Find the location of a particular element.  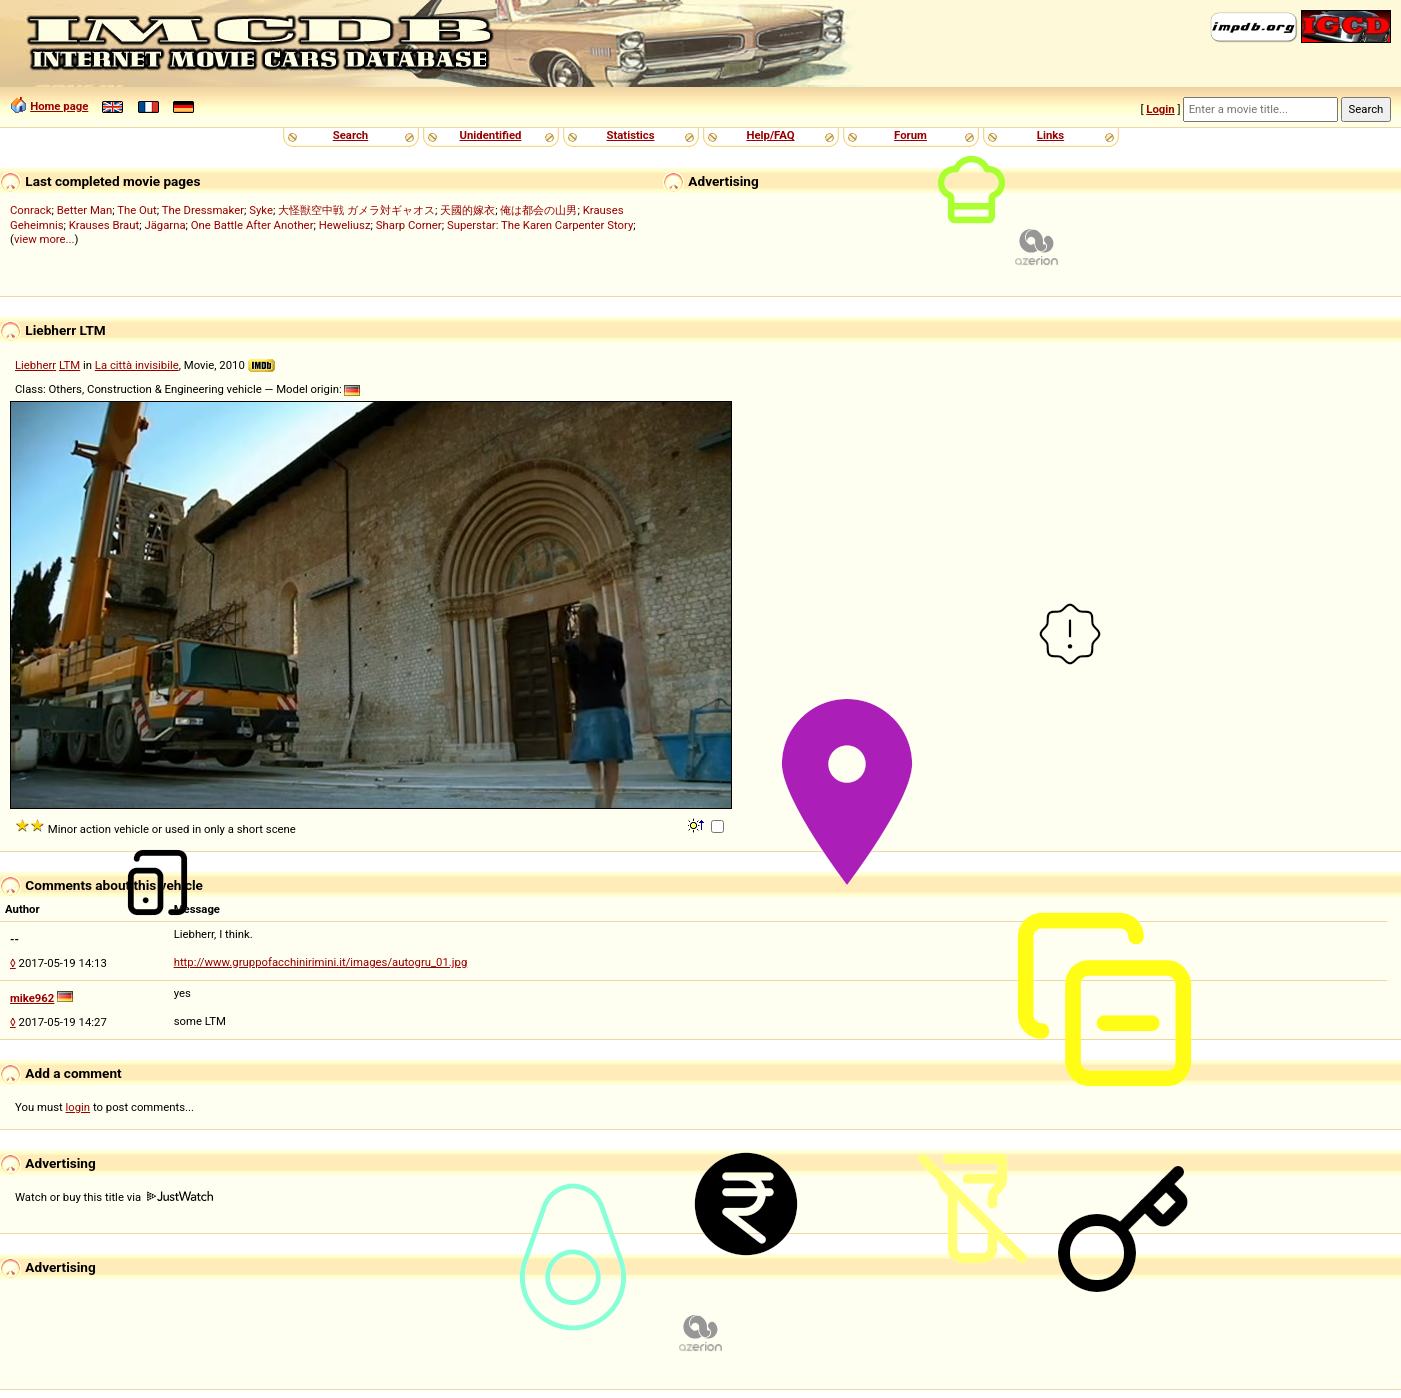

access security or password settings is located at coordinates (1124, 1232).